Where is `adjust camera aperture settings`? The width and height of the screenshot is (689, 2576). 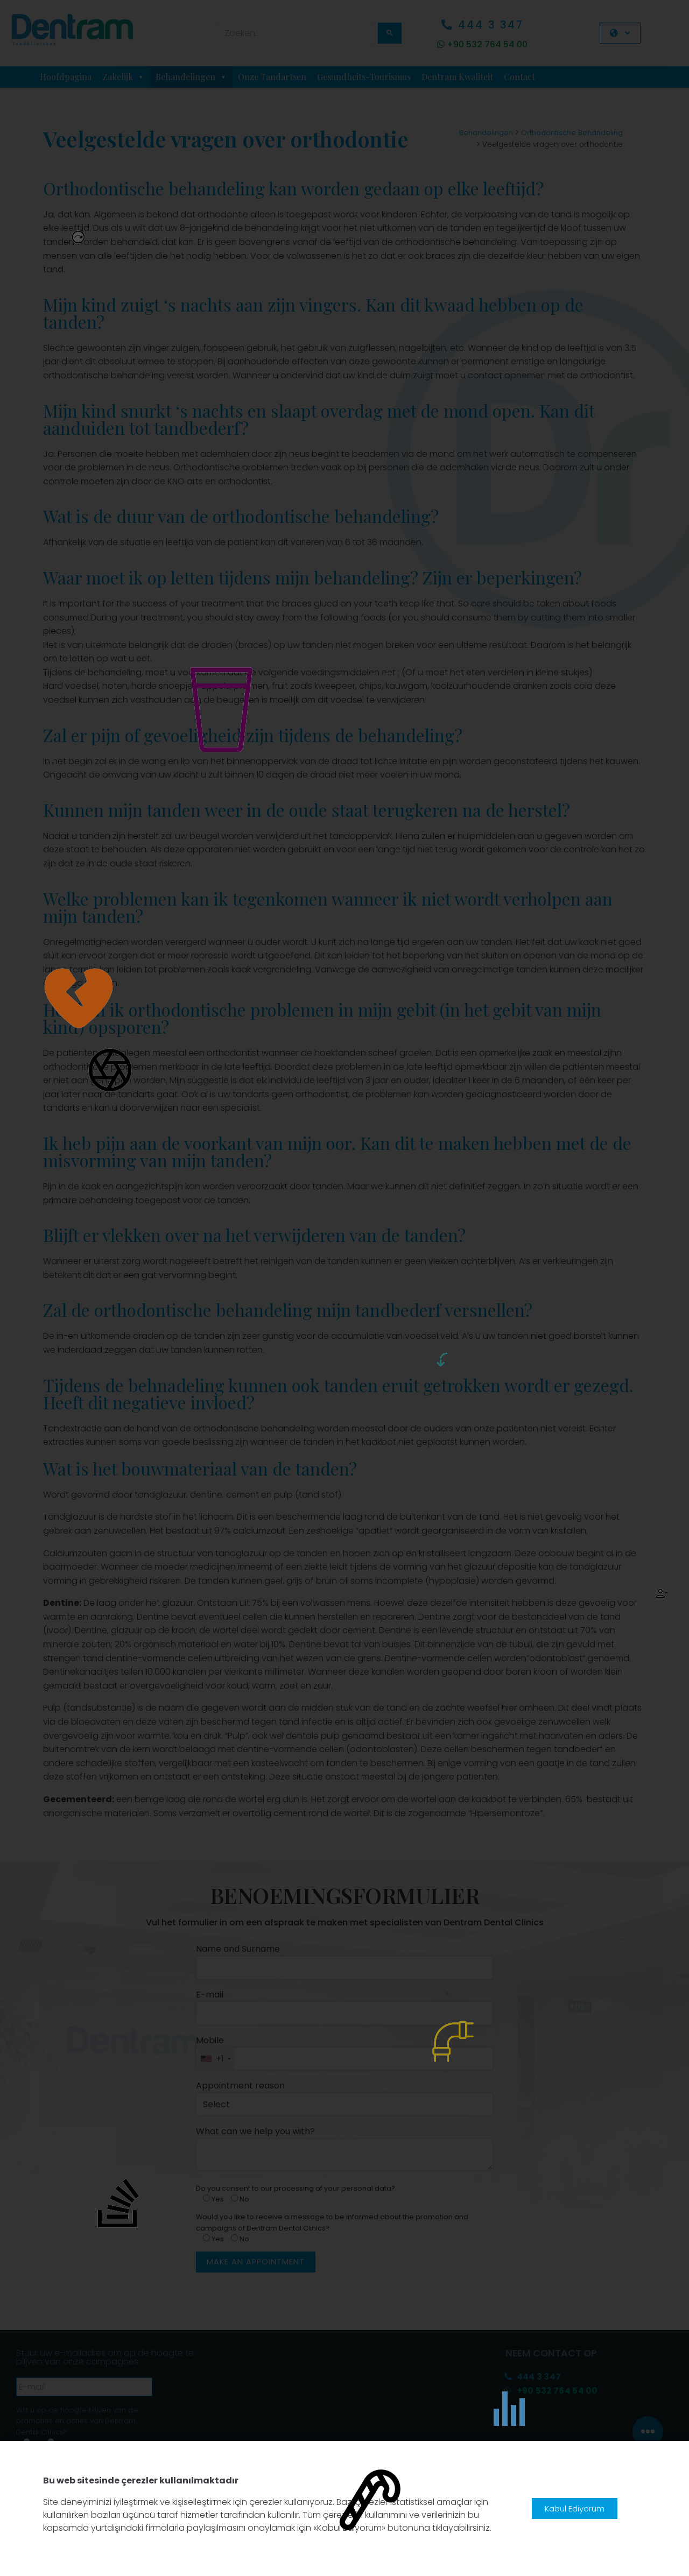
adjust camera aperture settings is located at coordinates (110, 1070).